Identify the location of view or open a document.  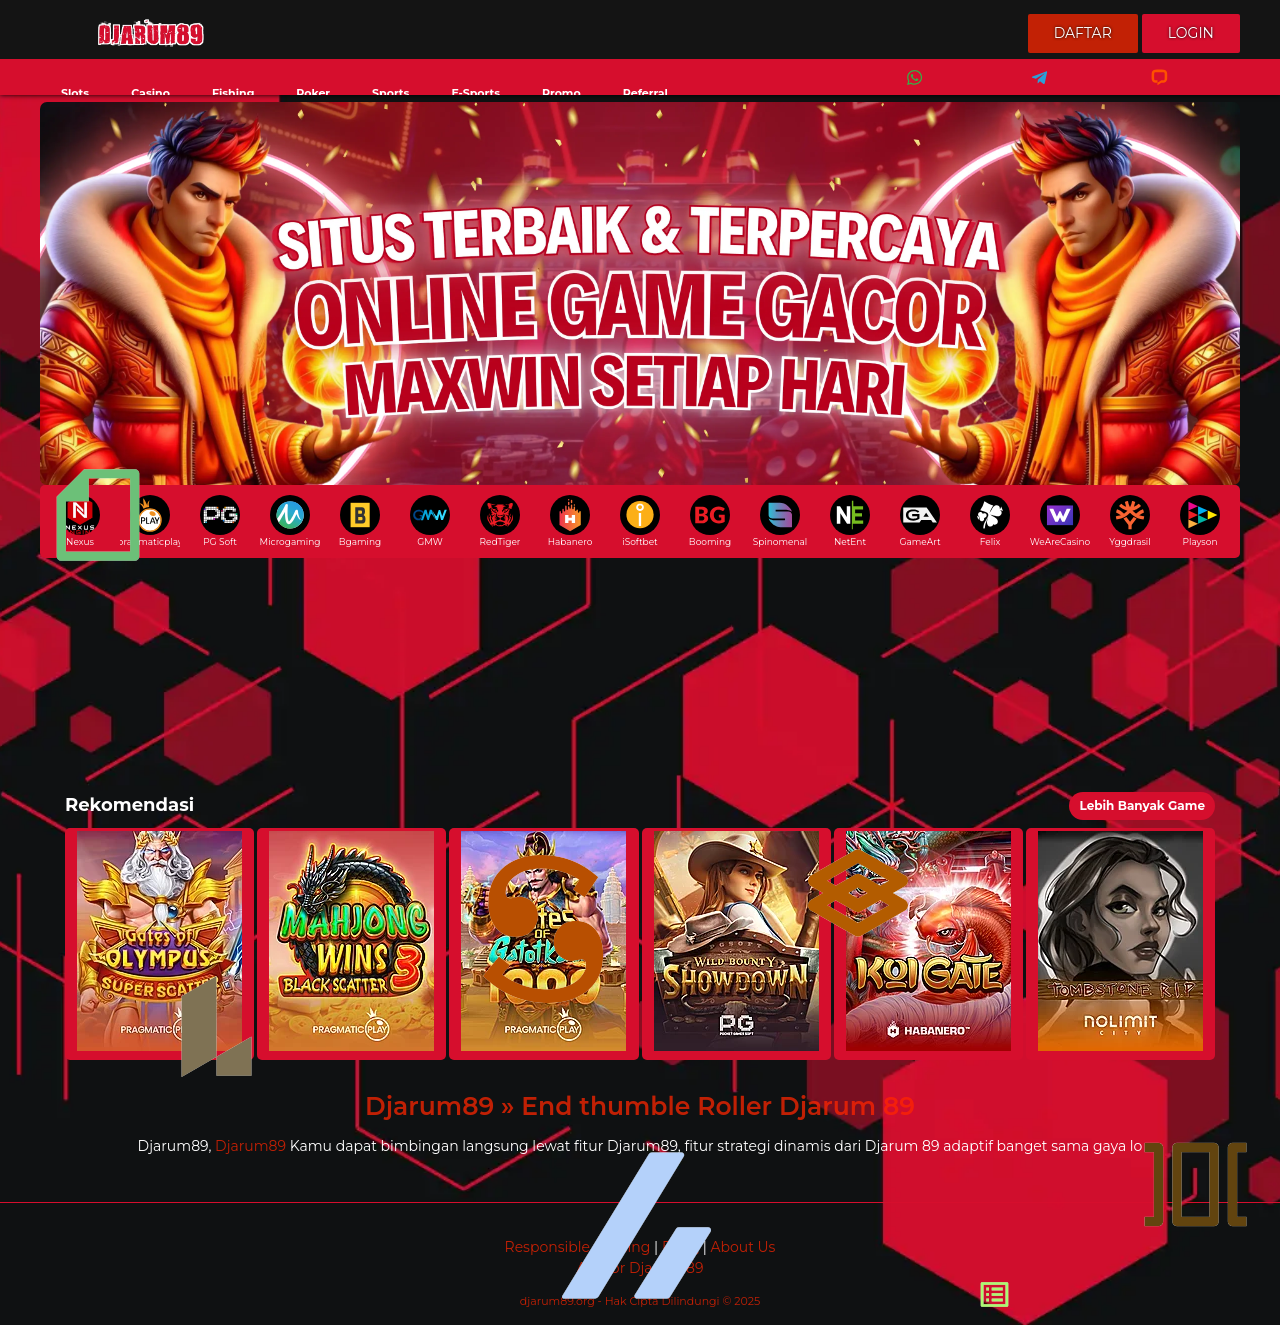
(98, 515).